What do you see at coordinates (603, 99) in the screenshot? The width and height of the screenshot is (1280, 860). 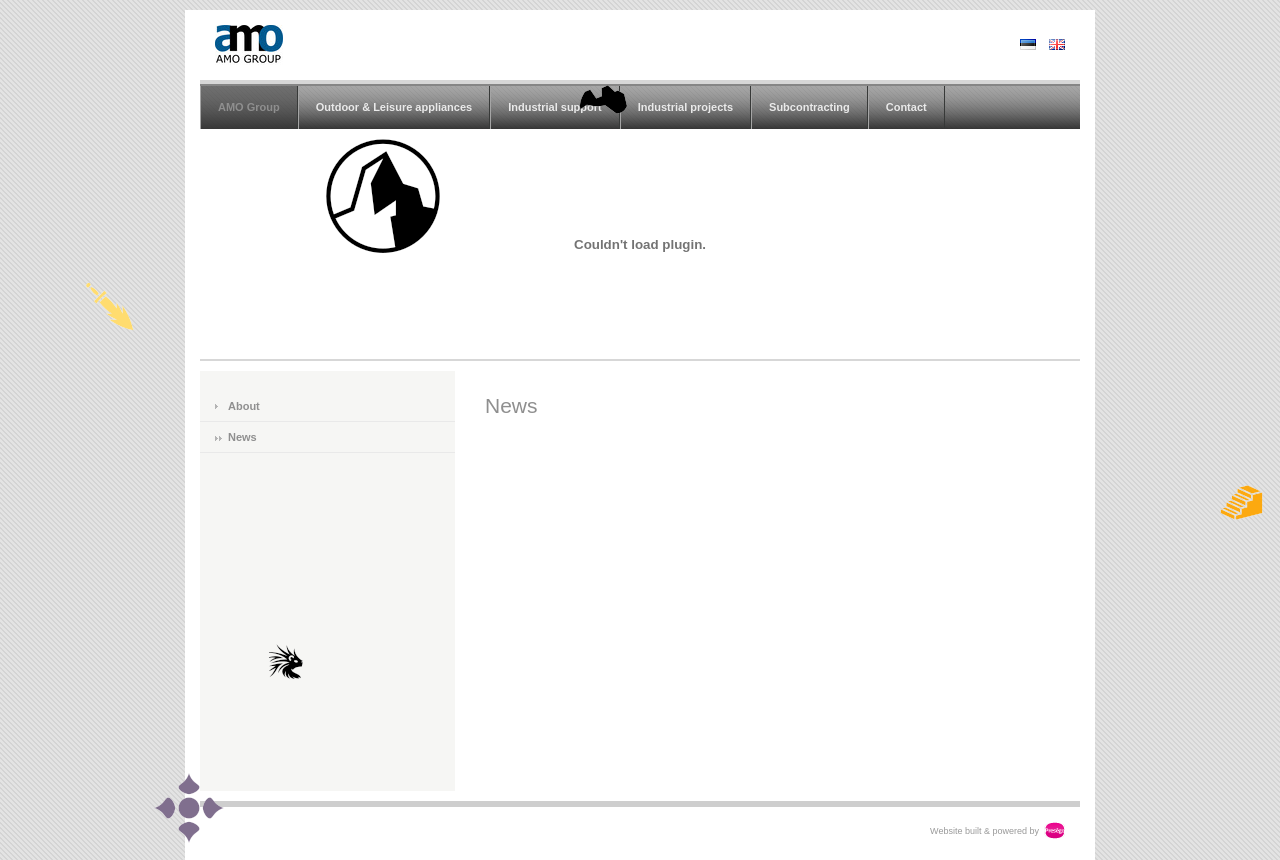 I see `select latvia as your country or region` at bounding box center [603, 99].